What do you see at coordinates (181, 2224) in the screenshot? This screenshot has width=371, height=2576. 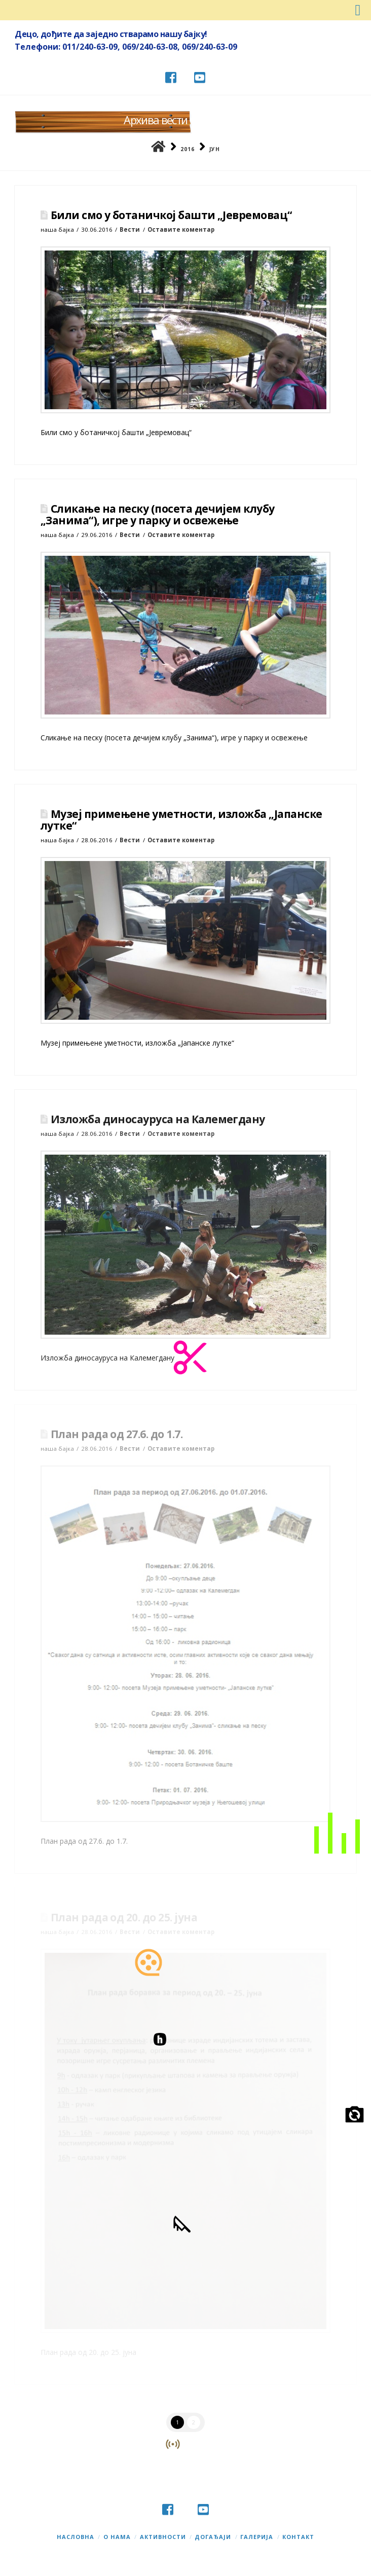 I see `indicates mature or violent content warning` at bounding box center [181, 2224].